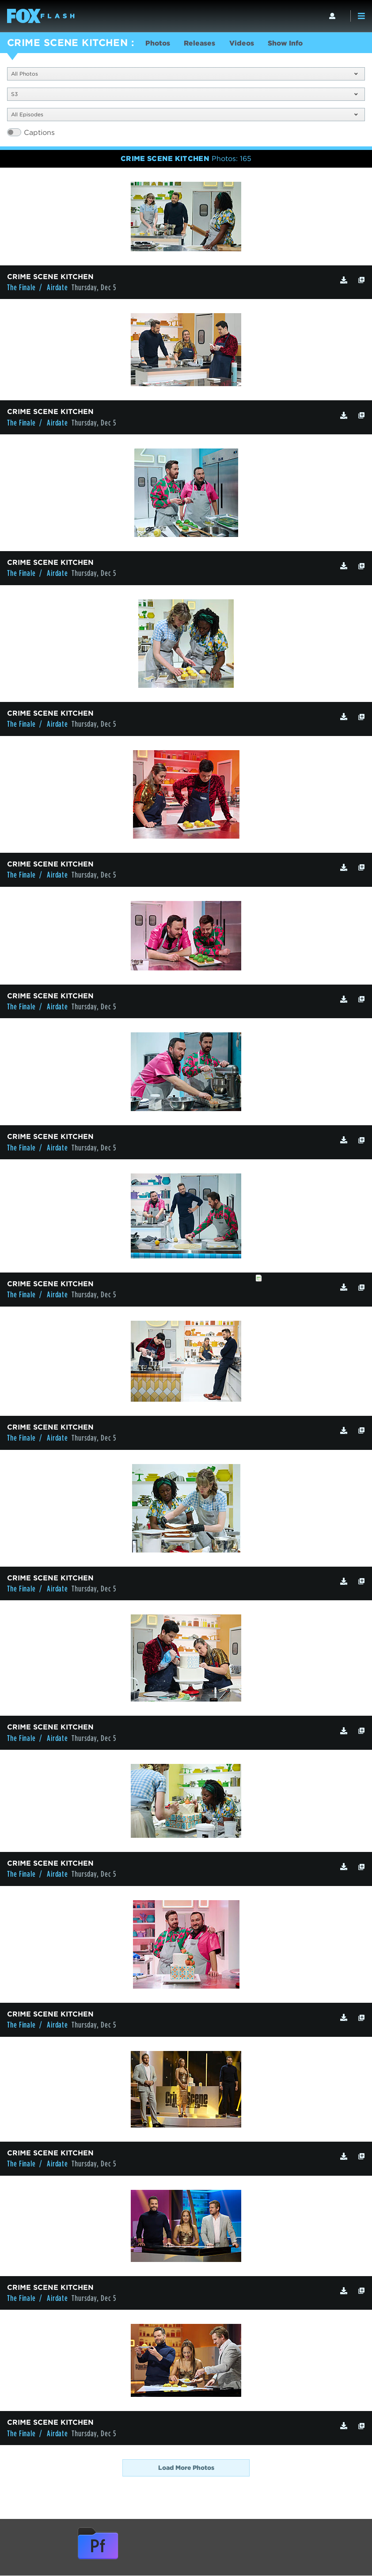 The height and width of the screenshot is (2576, 372). Describe the element at coordinates (258, 1278) in the screenshot. I see `openoffice calc spreadsheet file` at that location.